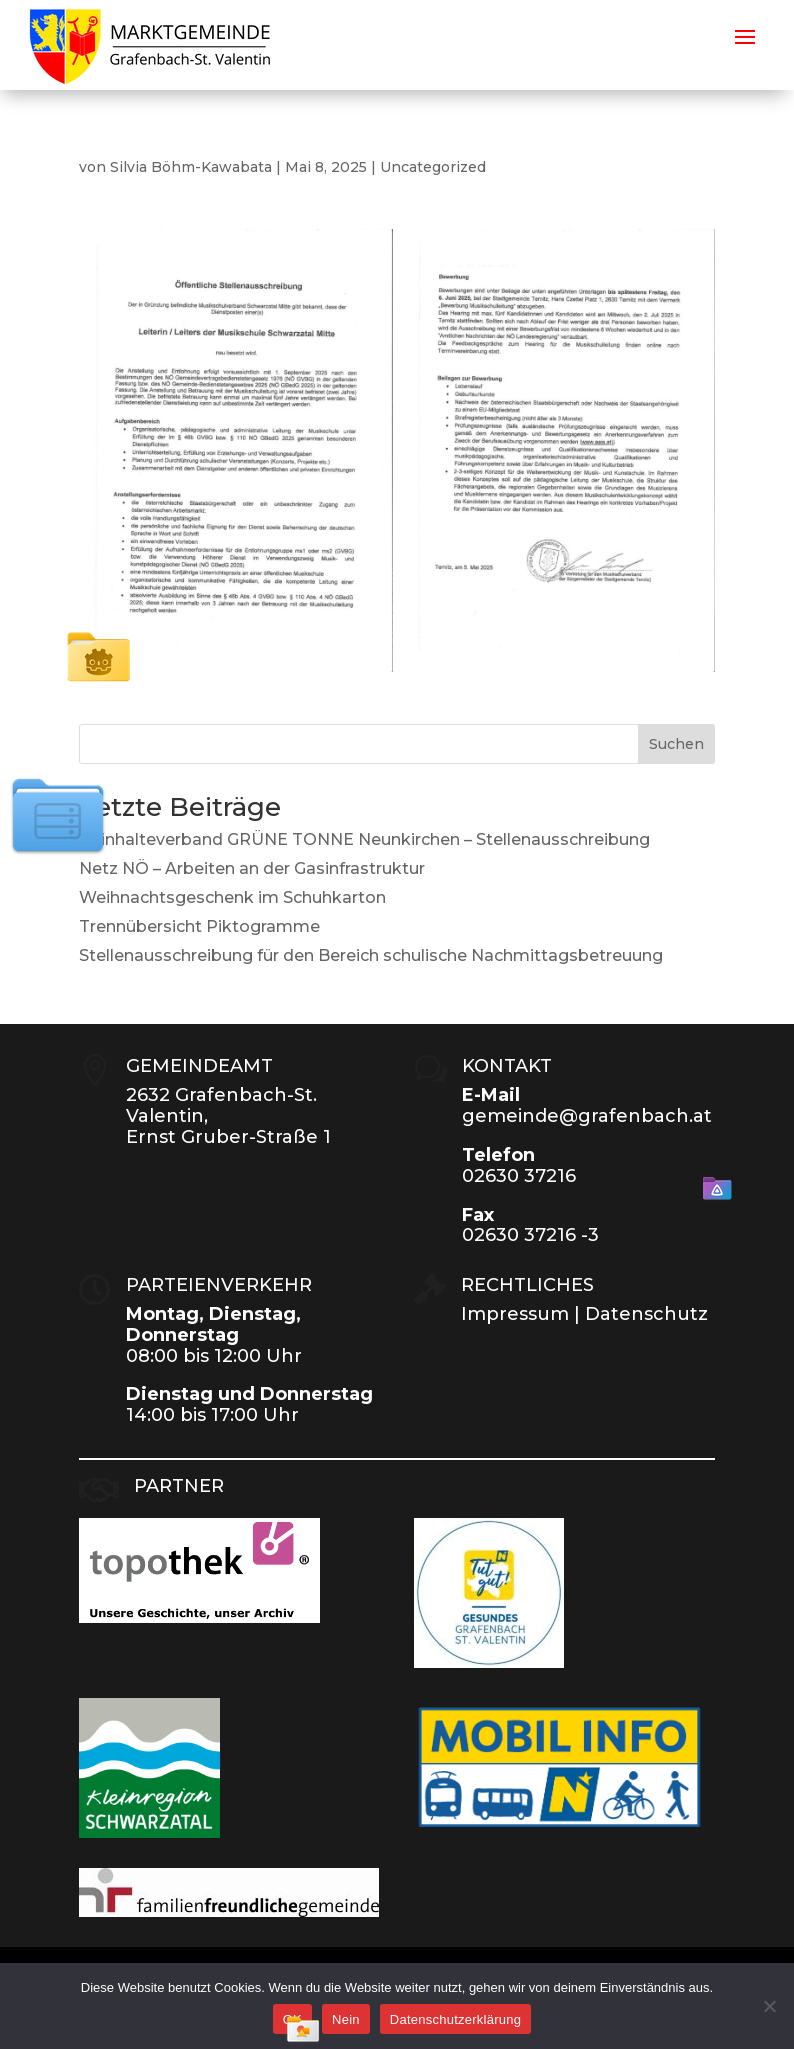 This screenshot has width=794, height=2049. Describe the element at coordinates (58, 815) in the screenshot. I see `access network-attached storage folder` at that location.